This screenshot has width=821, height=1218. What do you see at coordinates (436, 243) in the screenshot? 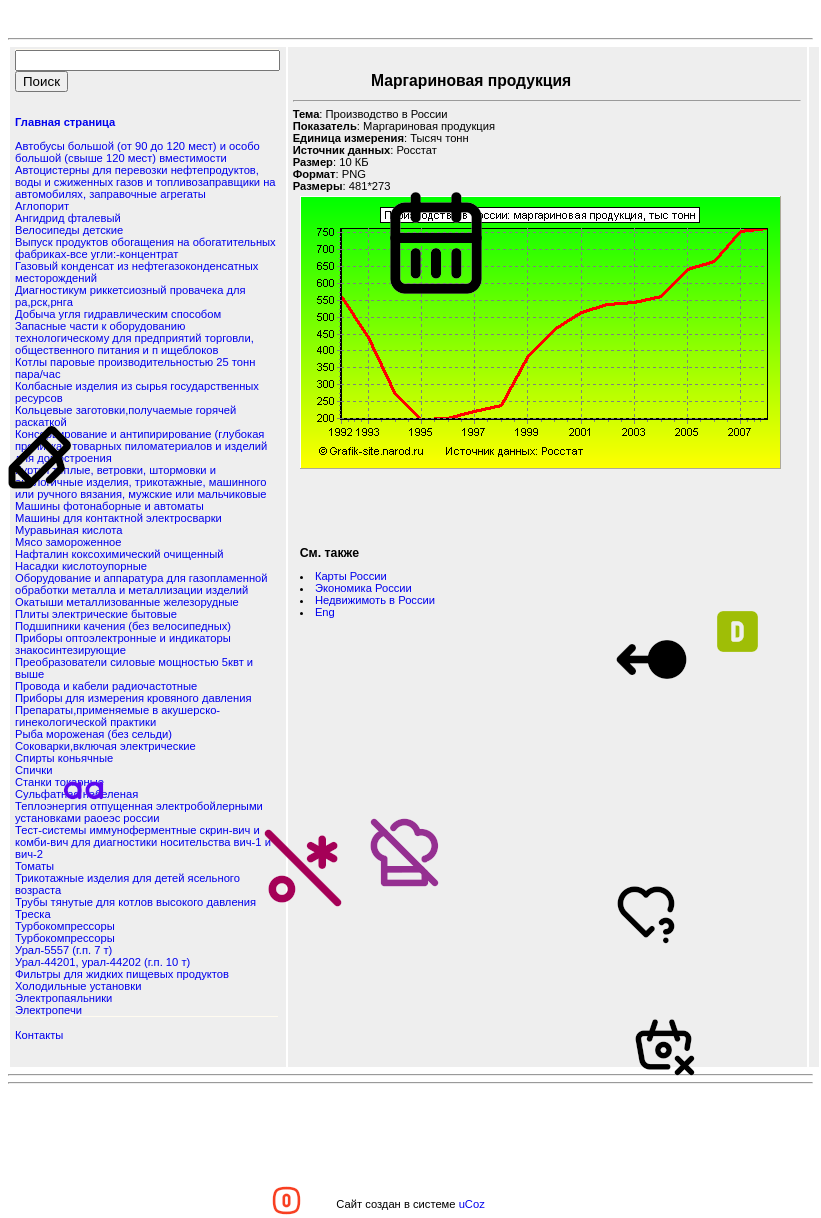
I see `view monthly calendar` at bounding box center [436, 243].